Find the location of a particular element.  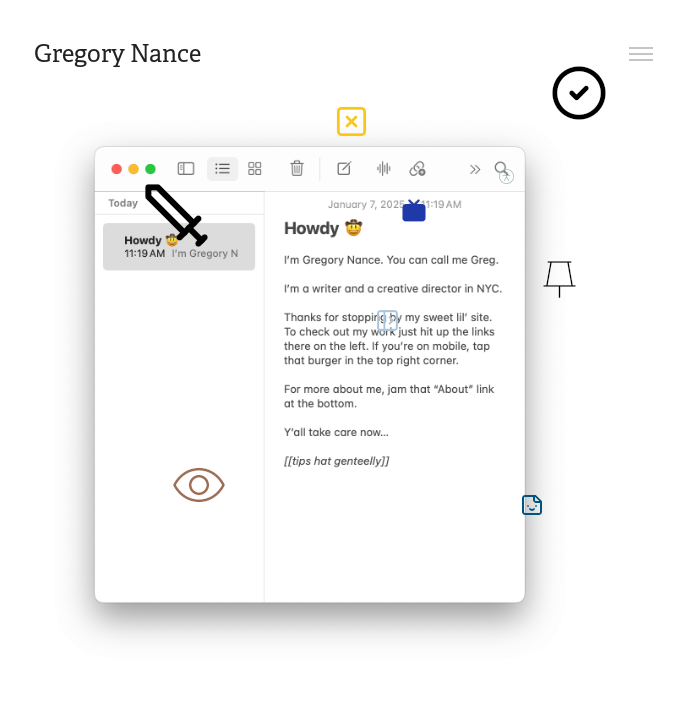

expand the left sidebar panel is located at coordinates (387, 320).